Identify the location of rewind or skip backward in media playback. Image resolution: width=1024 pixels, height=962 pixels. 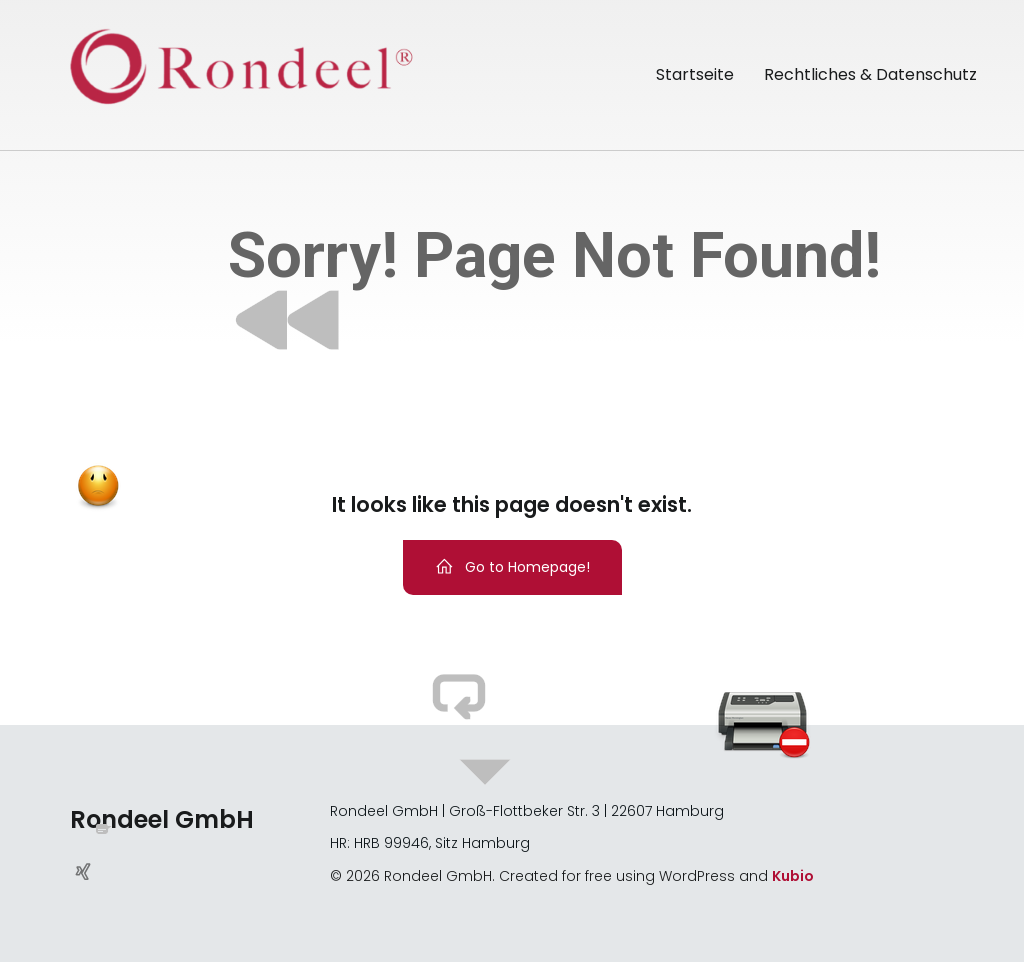
(287, 320).